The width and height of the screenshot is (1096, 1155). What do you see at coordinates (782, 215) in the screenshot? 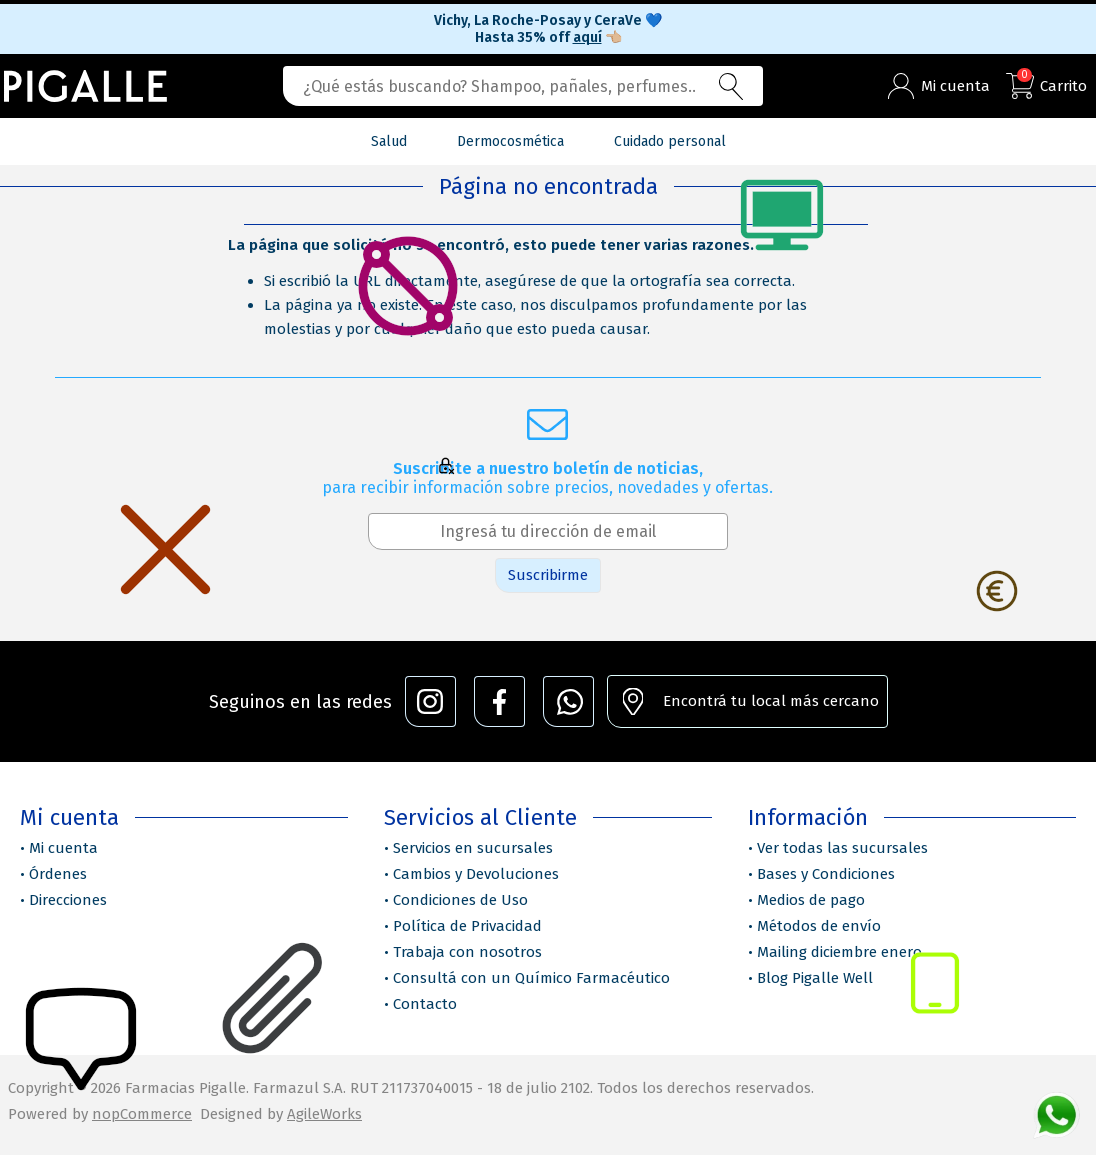
I see `access TV or video streaming options` at bounding box center [782, 215].